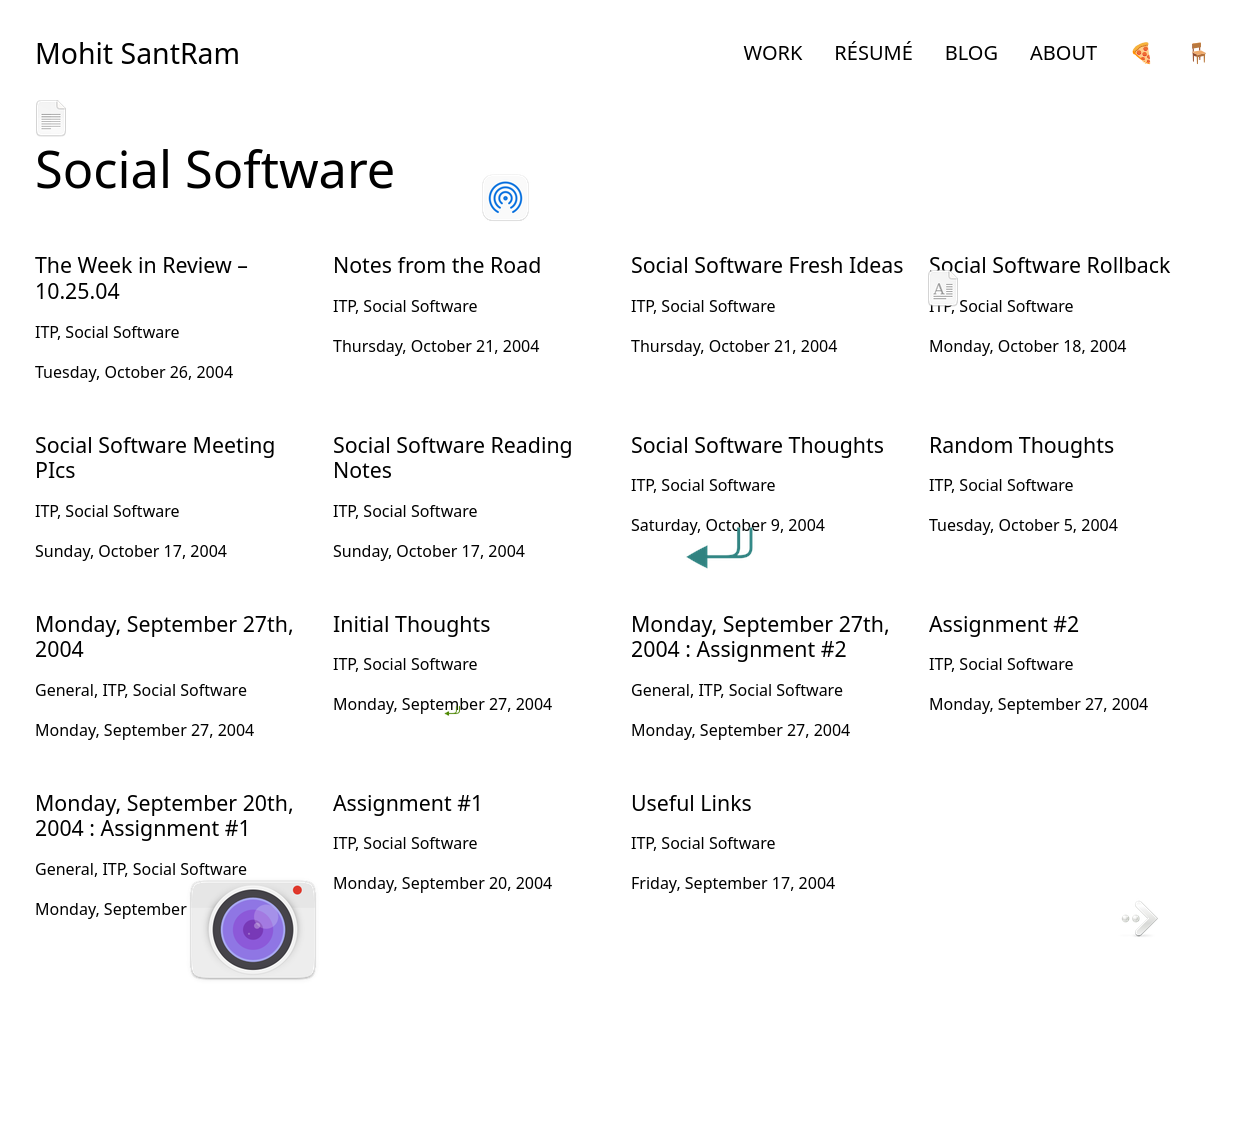 Image resolution: width=1246 pixels, height=1129 pixels. Describe the element at coordinates (51, 118) in the screenshot. I see `a windows ini configuration file associated with wine` at that location.